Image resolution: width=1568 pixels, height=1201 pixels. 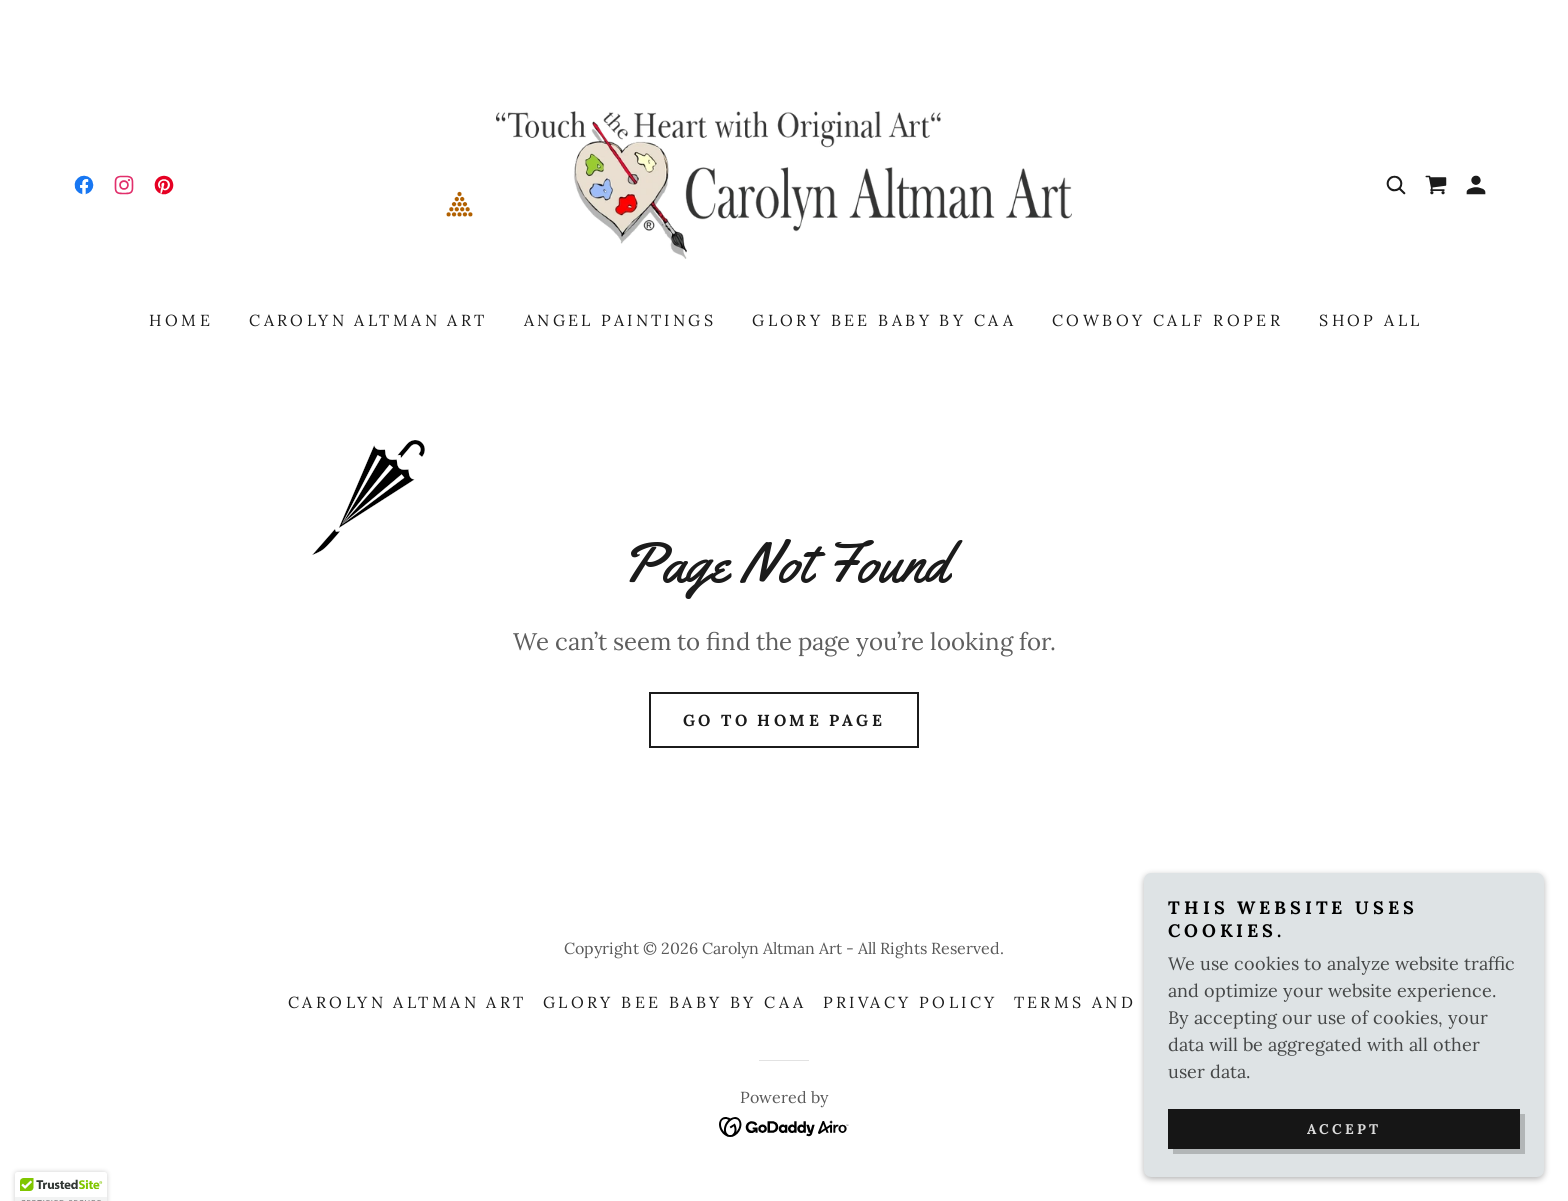 What do you see at coordinates (459, 203) in the screenshot?
I see `start a billiards or pool game` at bounding box center [459, 203].